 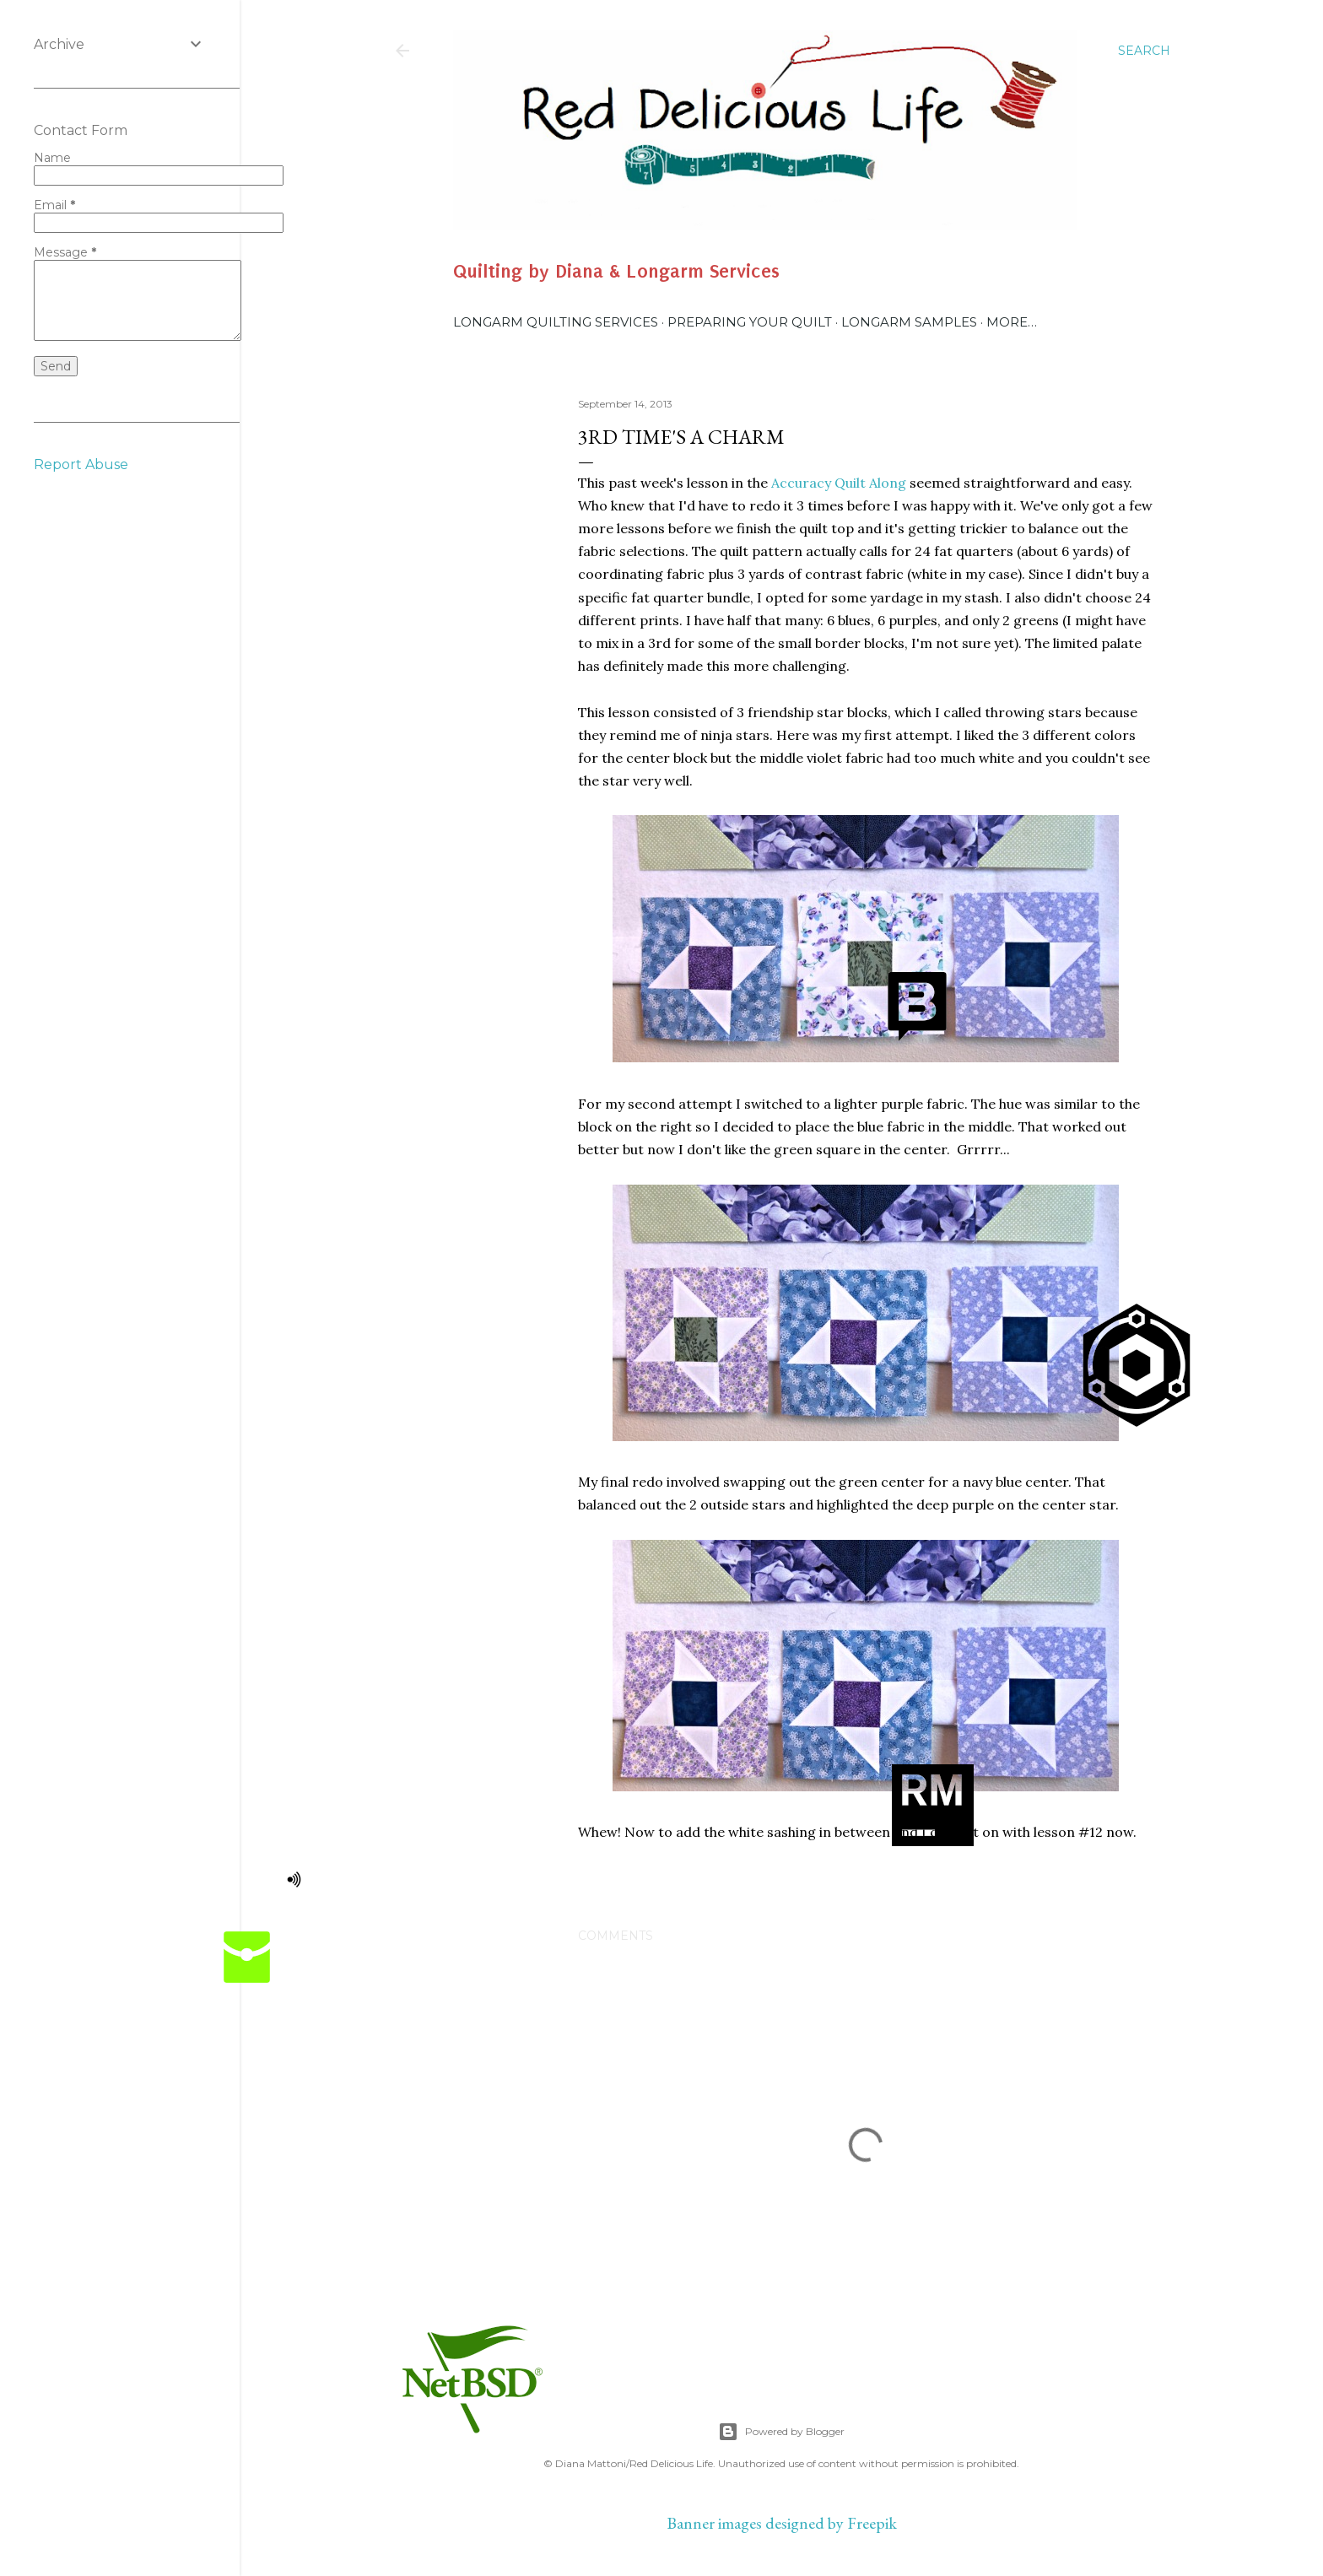 I want to click on NetBSD operating system logo, so click(x=472, y=2379).